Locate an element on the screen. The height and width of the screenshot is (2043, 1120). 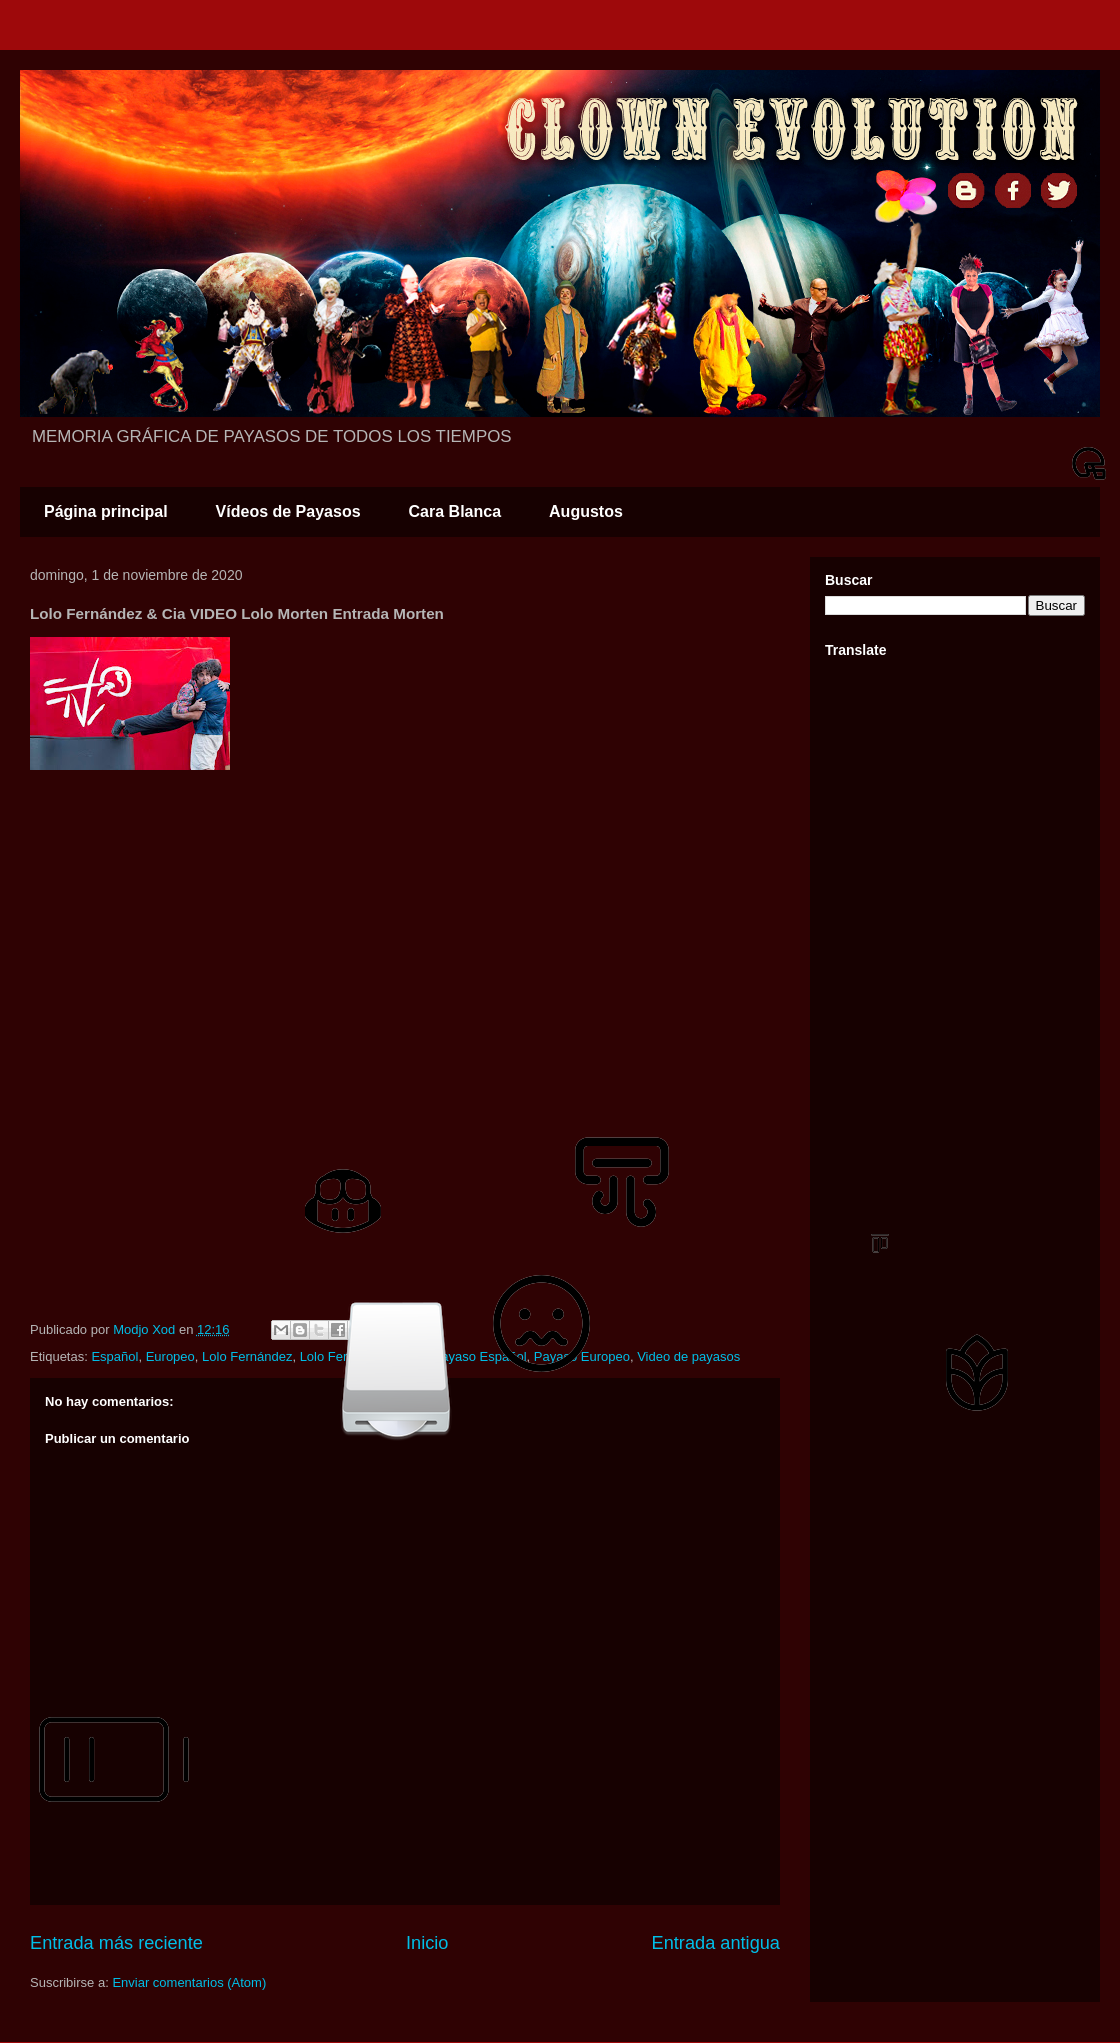
access optical disc drive is located at coordinates (392, 1371).